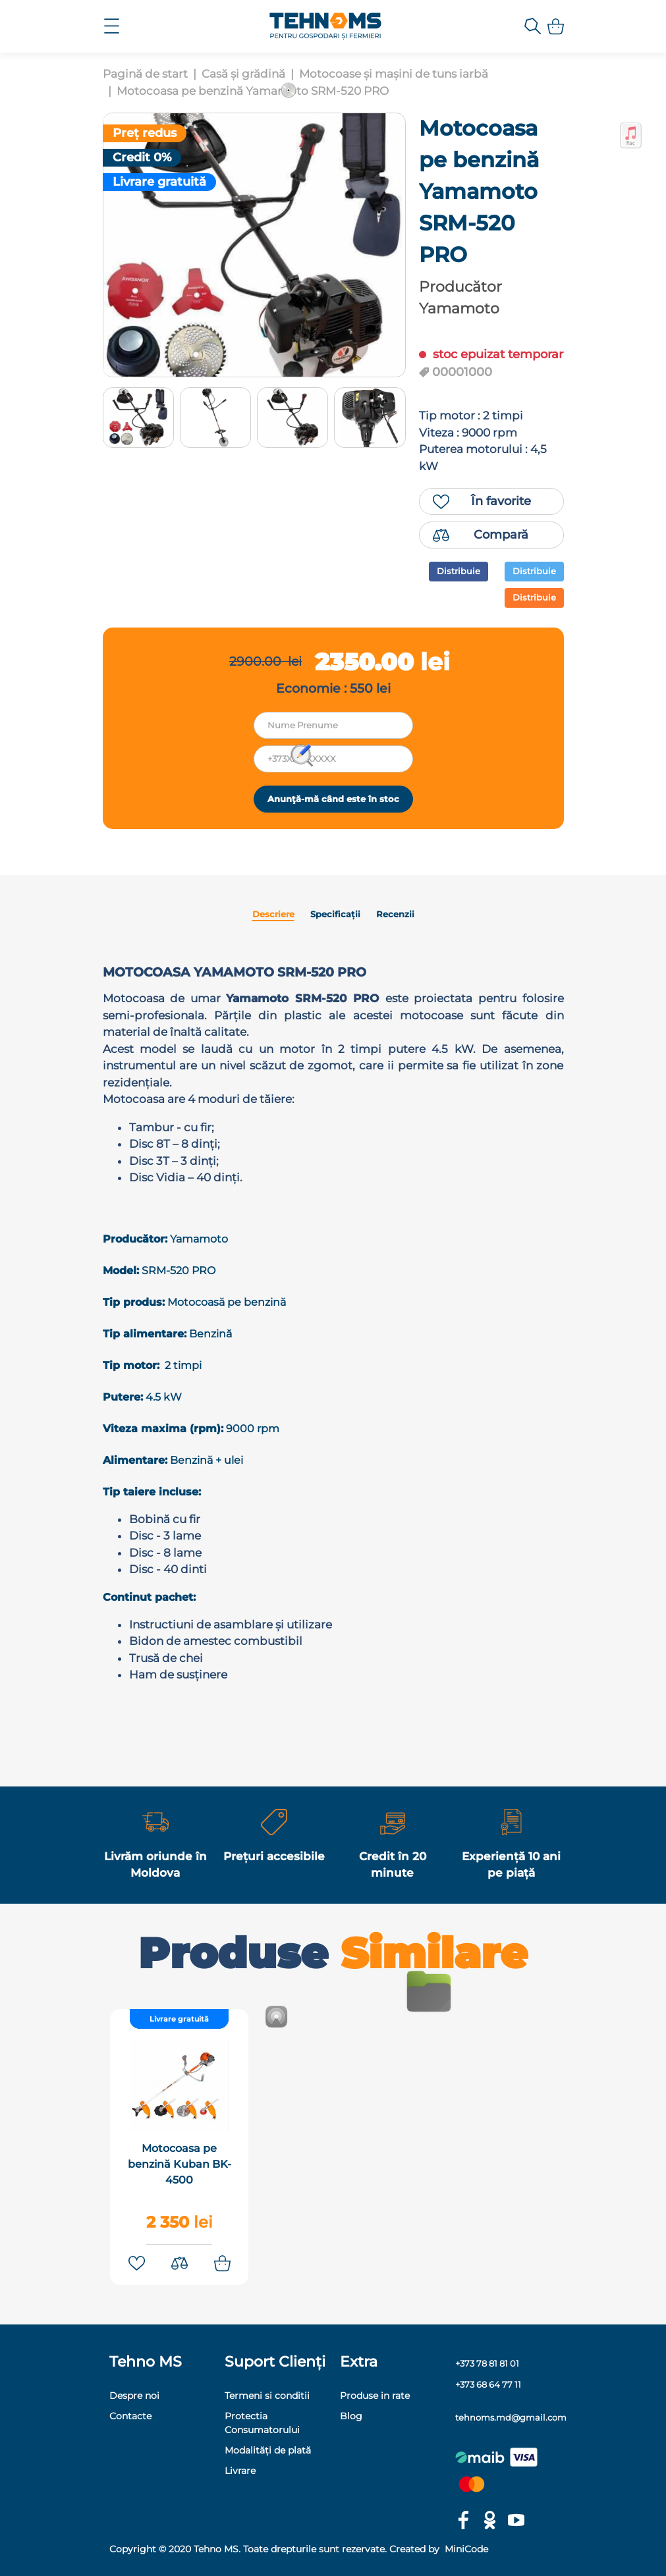 This screenshot has height=2576, width=666. I want to click on open find and replace tool, so click(302, 755).